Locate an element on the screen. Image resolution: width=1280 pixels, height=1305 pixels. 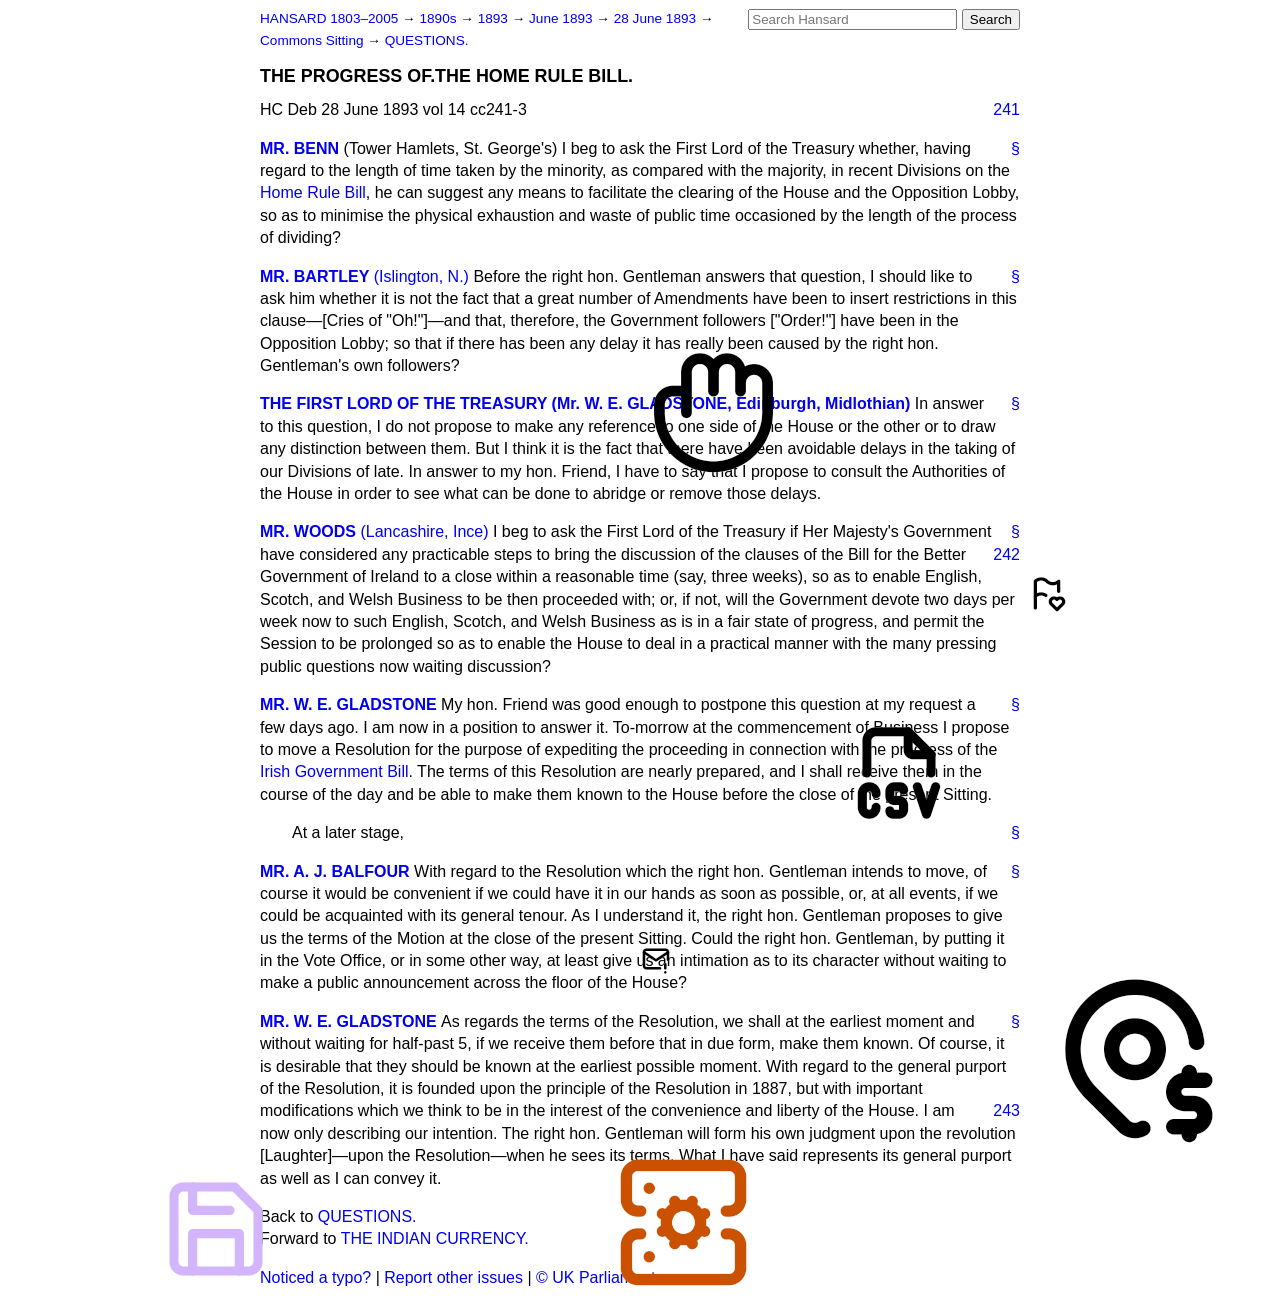
find nearby financial services or ATMs is located at coordinates (1135, 1057).